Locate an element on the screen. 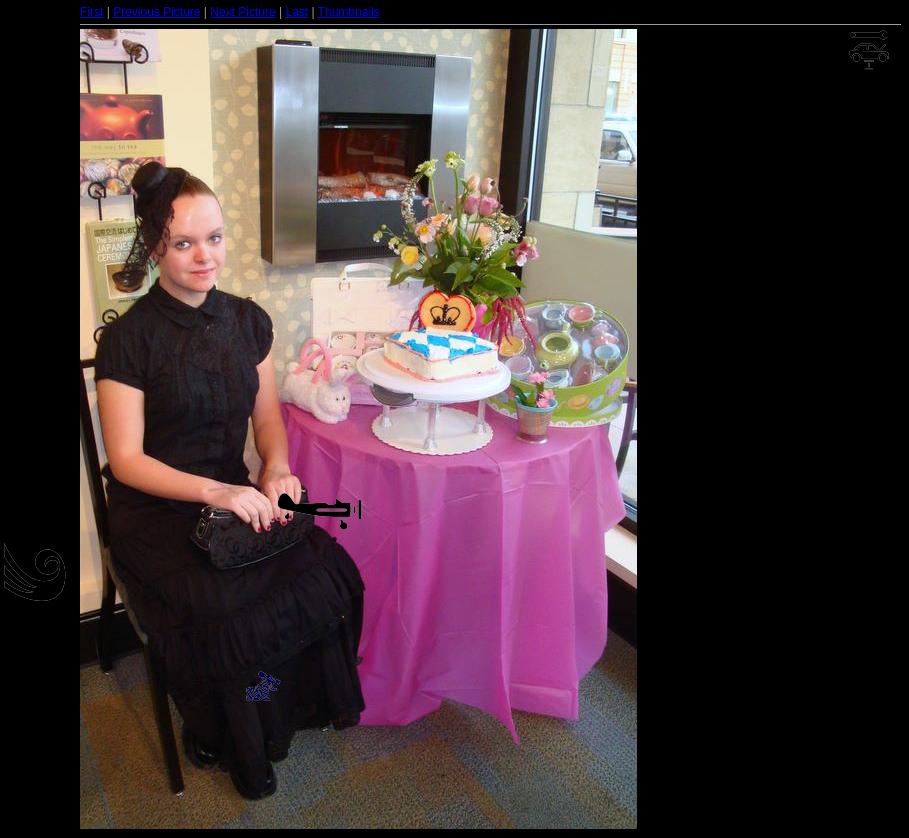 The width and height of the screenshot is (909, 838). enable airplane mode is located at coordinates (319, 511).